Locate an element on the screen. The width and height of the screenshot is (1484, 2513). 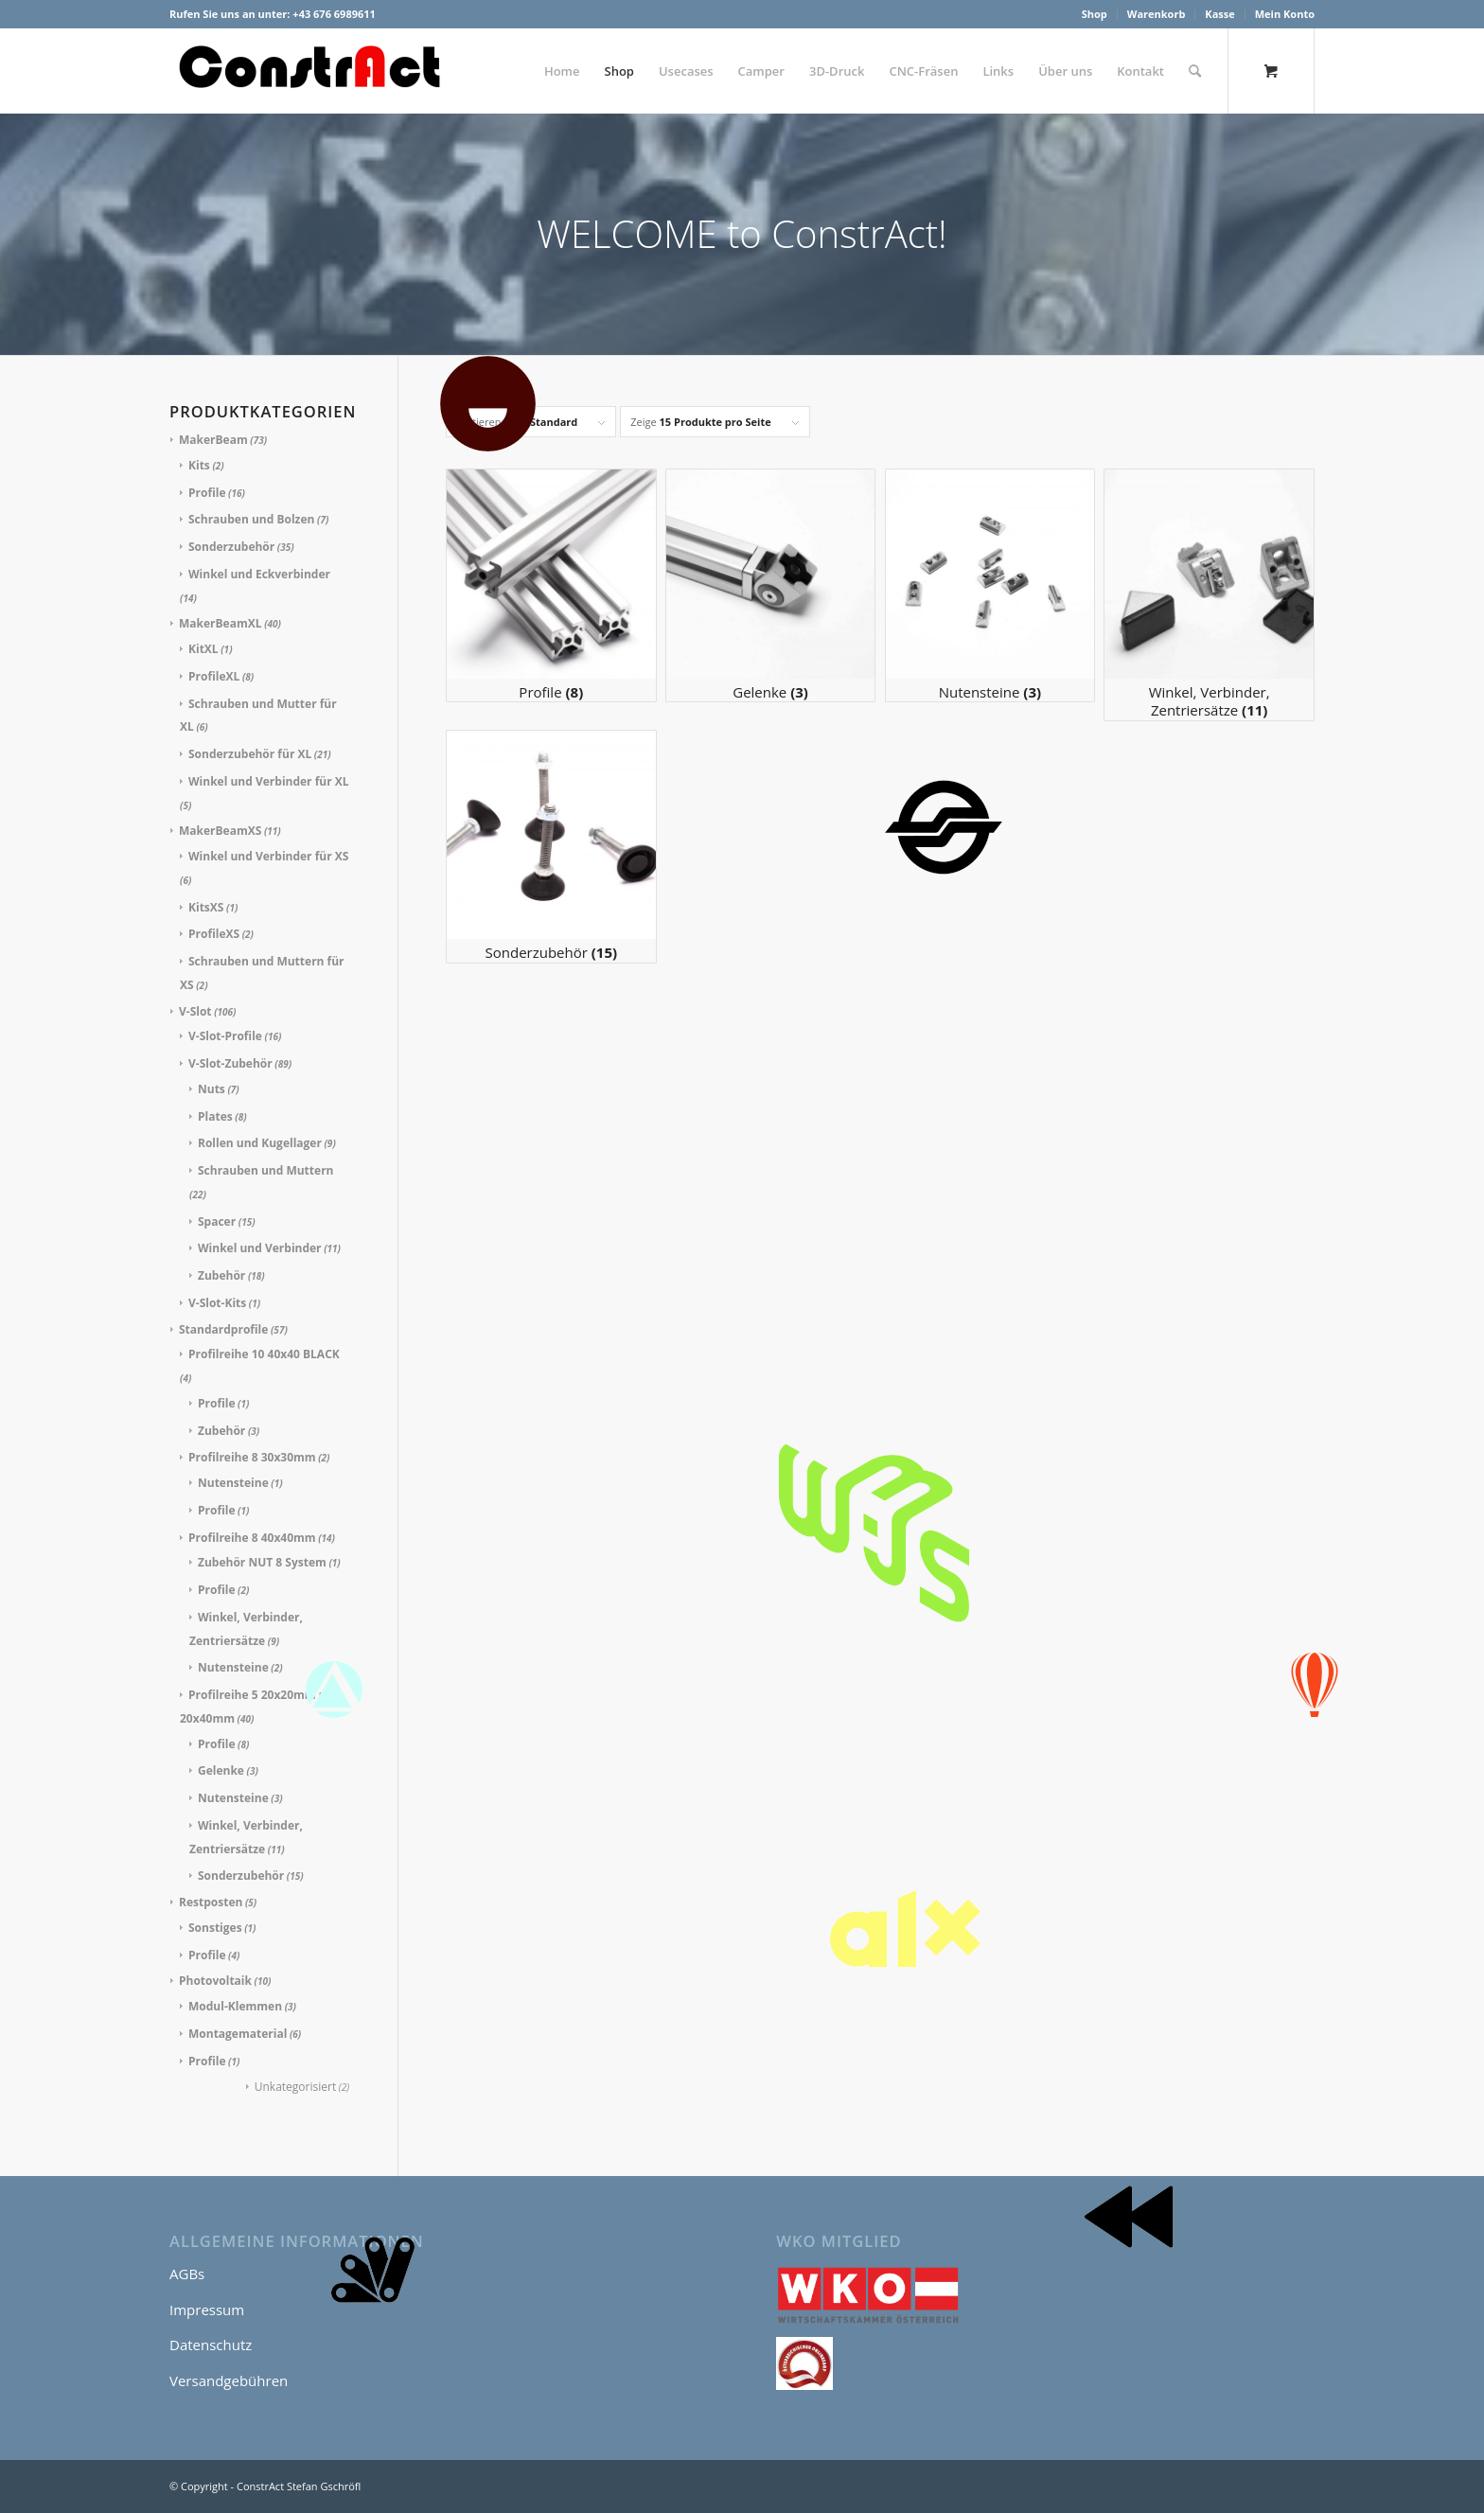
SMRT Corporation logo is located at coordinates (944, 827).